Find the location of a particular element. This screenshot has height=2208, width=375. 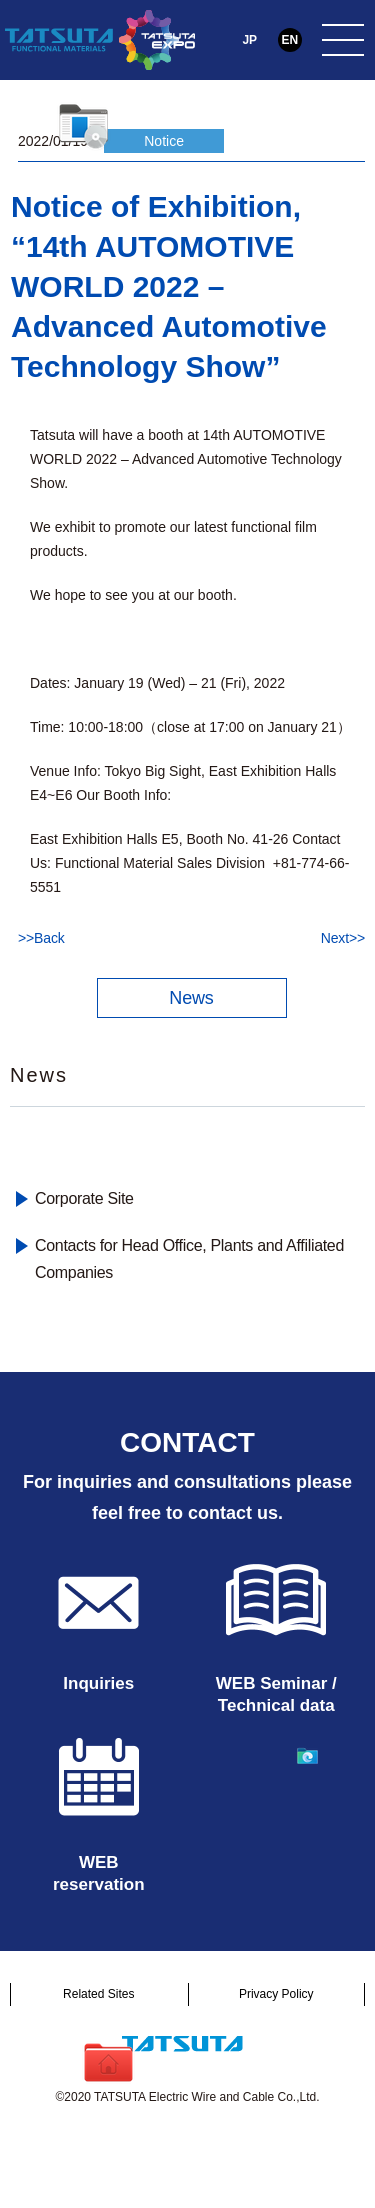

access your home folder is located at coordinates (108, 2062).